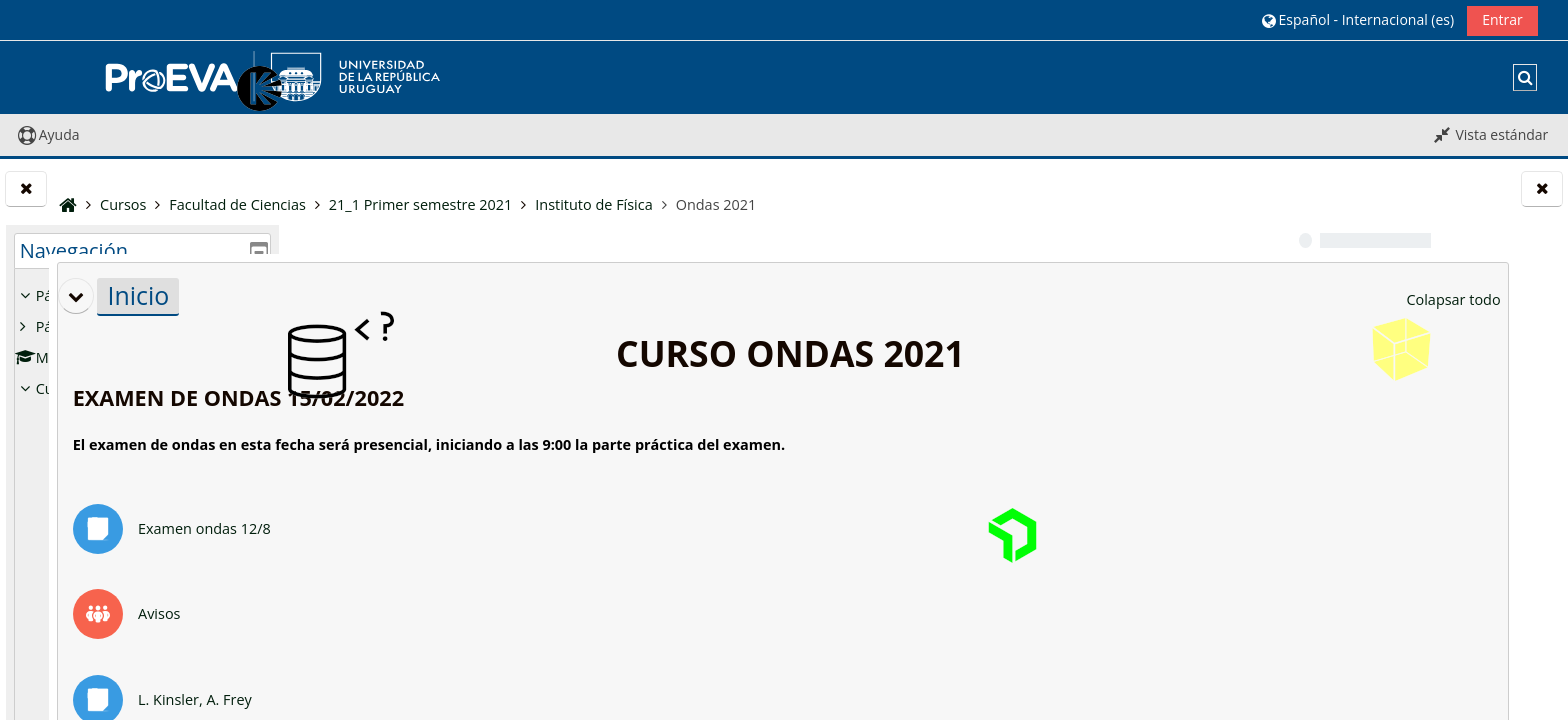  What do you see at coordinates (341, 355) in the screenshot?
I see `open adminer database management tool` at bounding box center [341, 355].